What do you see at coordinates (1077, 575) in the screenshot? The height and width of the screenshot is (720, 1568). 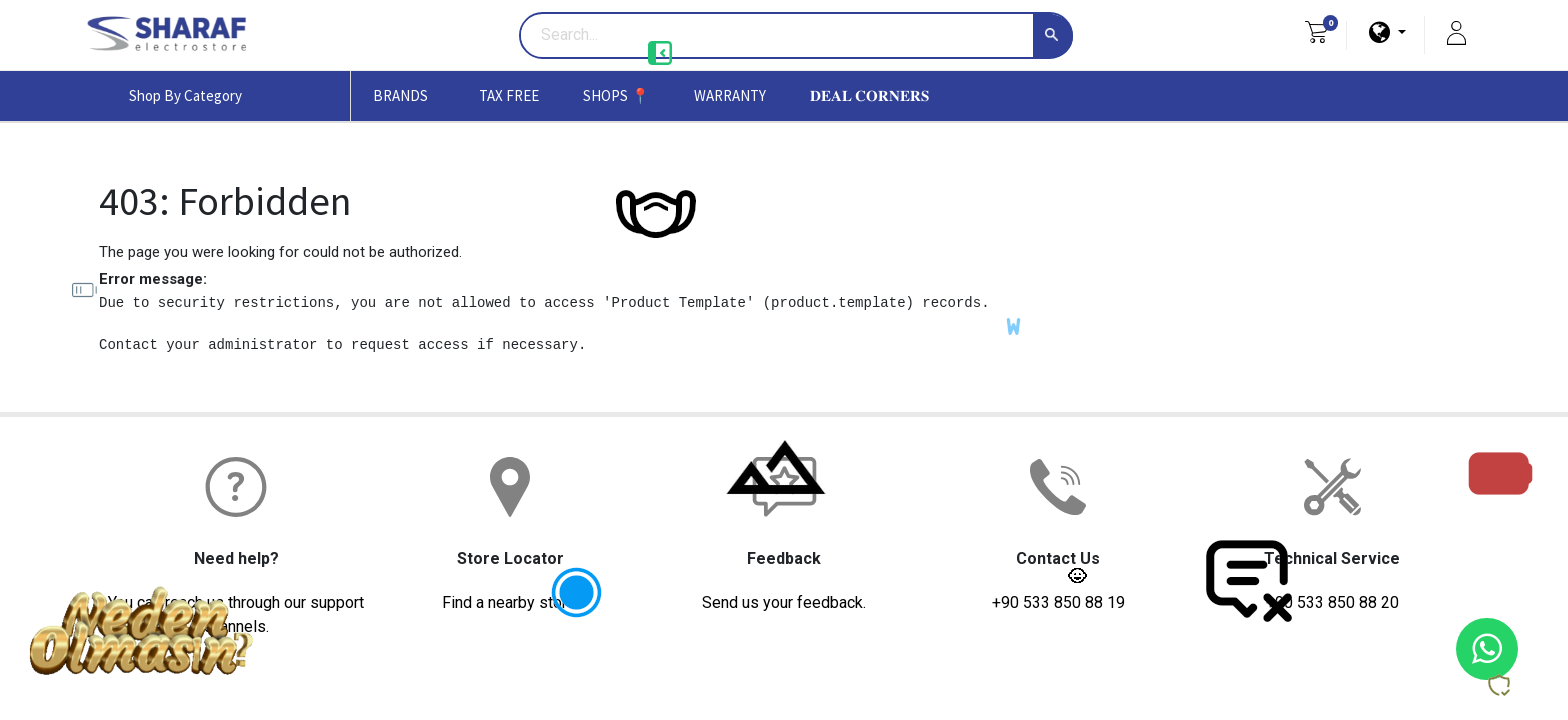 I see `access child-friendly or family mode` at bounding box center [1077, 575].